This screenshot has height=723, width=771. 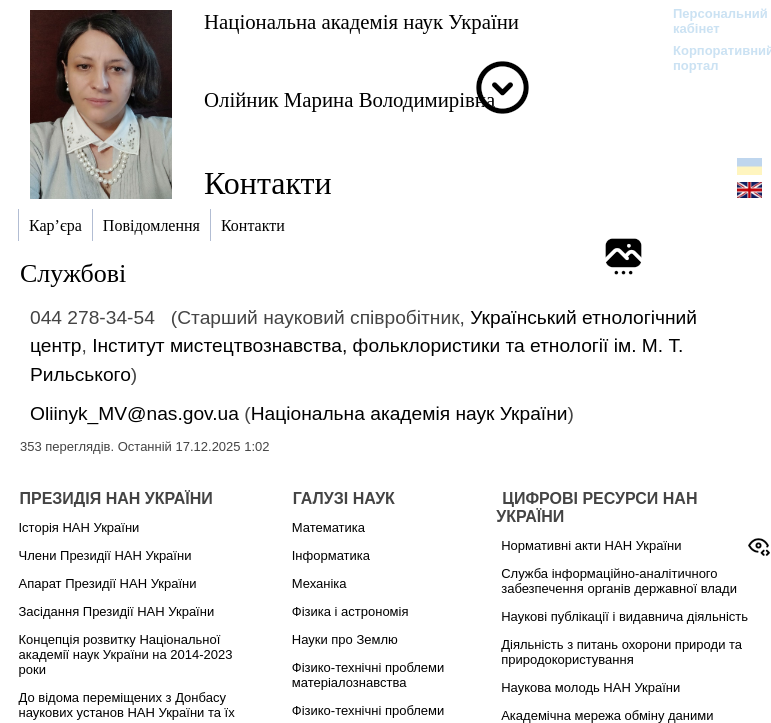 I want to click on view source code or inspect element, so click(x=758, y=545).